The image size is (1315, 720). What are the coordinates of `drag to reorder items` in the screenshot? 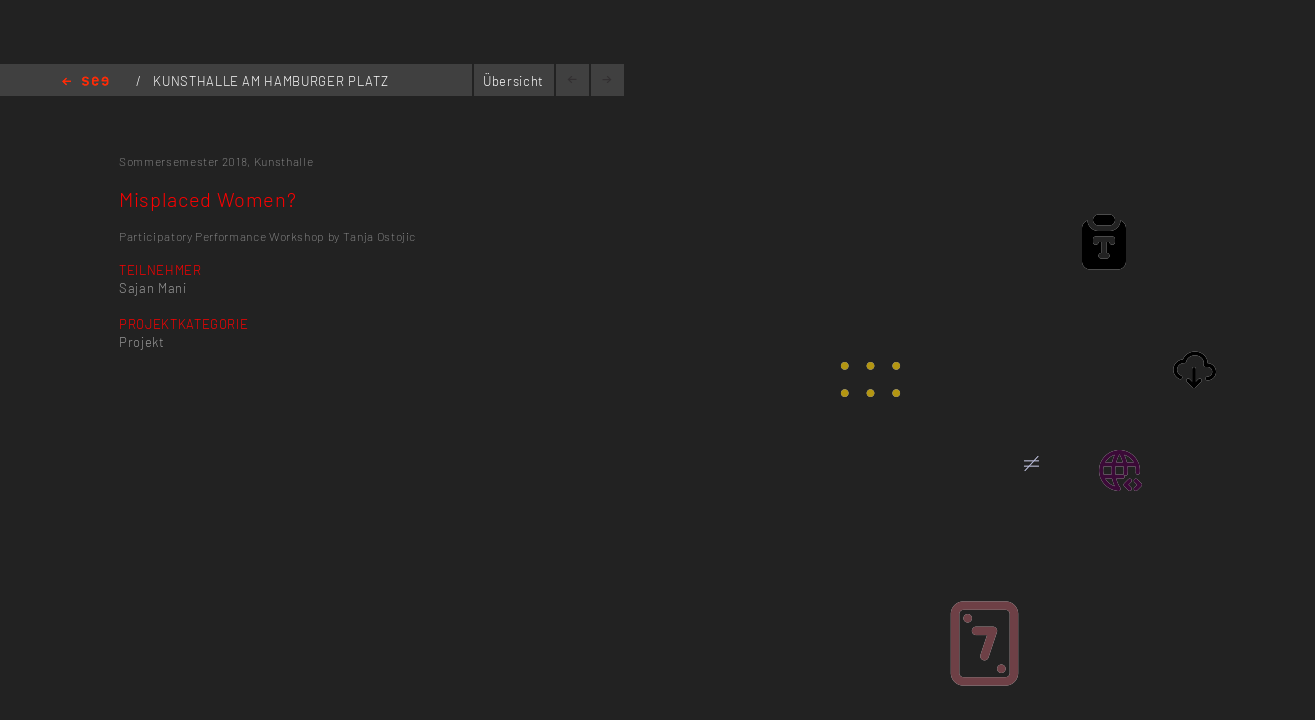 It's located at (870, 379).